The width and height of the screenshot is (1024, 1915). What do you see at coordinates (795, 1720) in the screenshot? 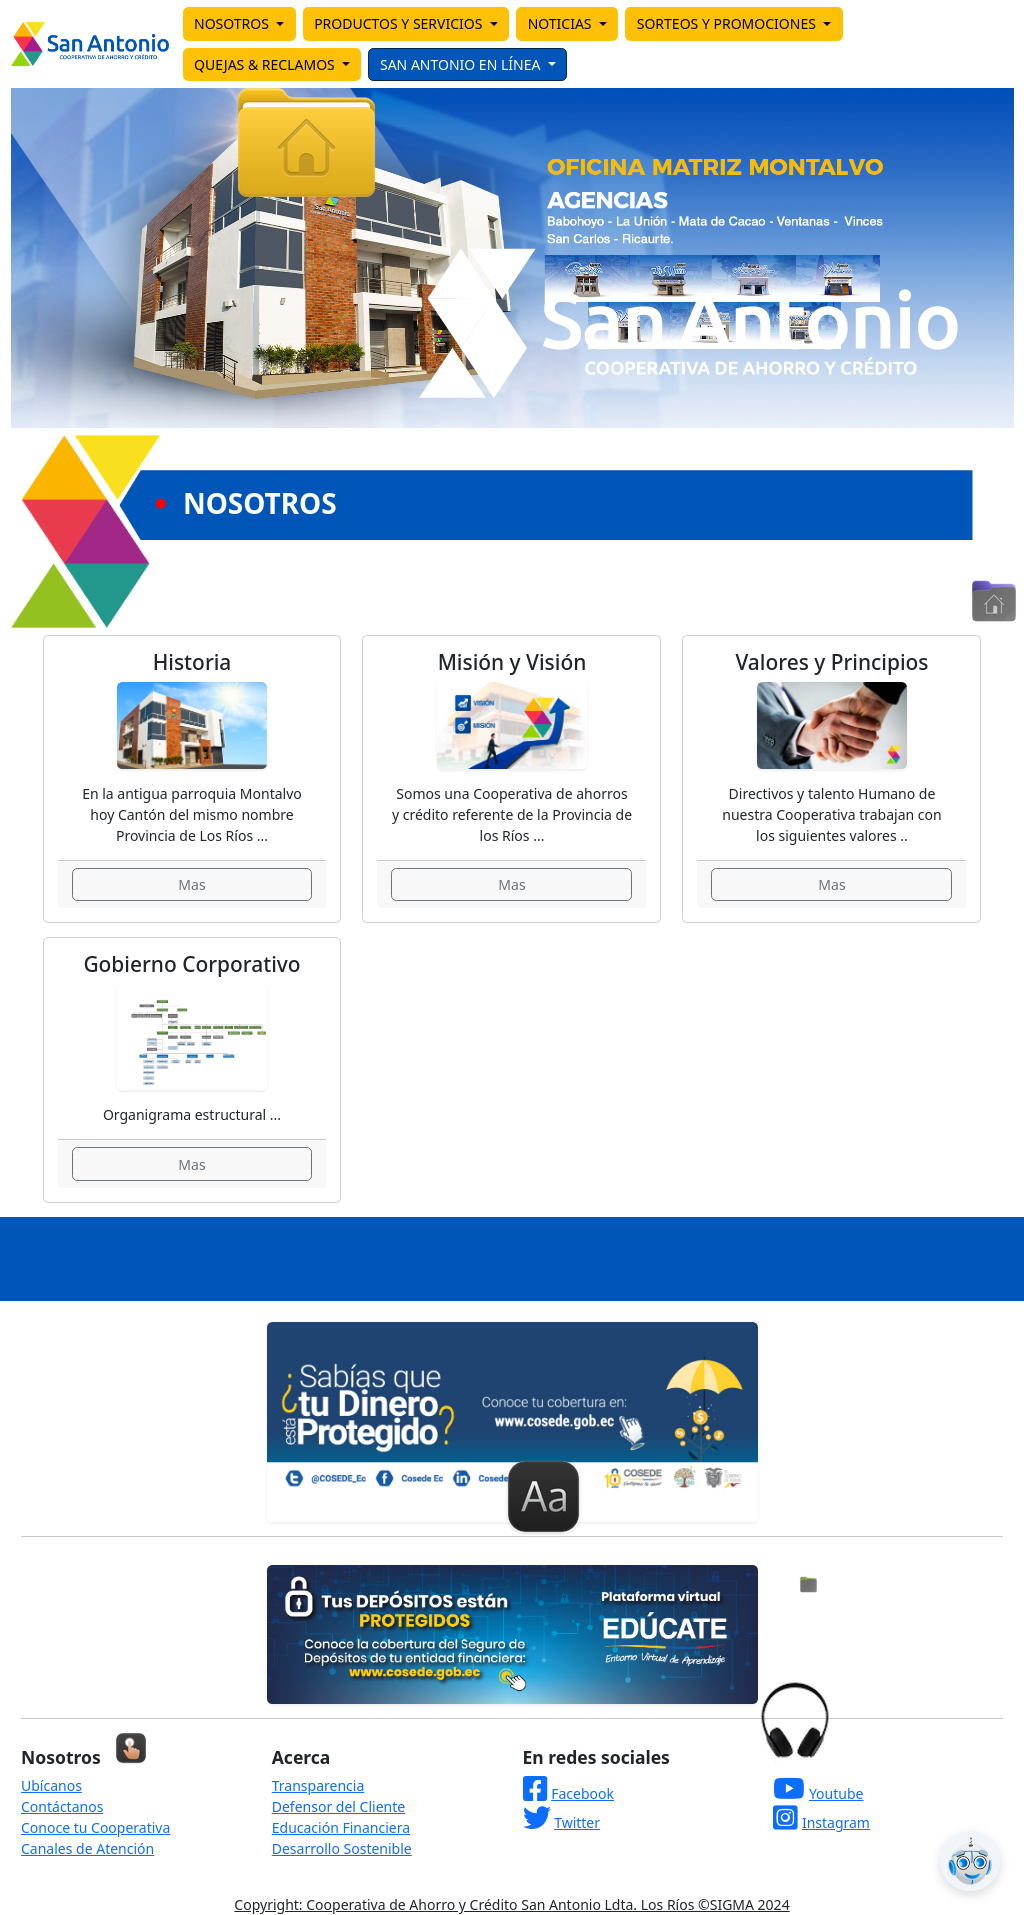
I see `connect bluetooth headphones` at bounding box center [795, 1720].